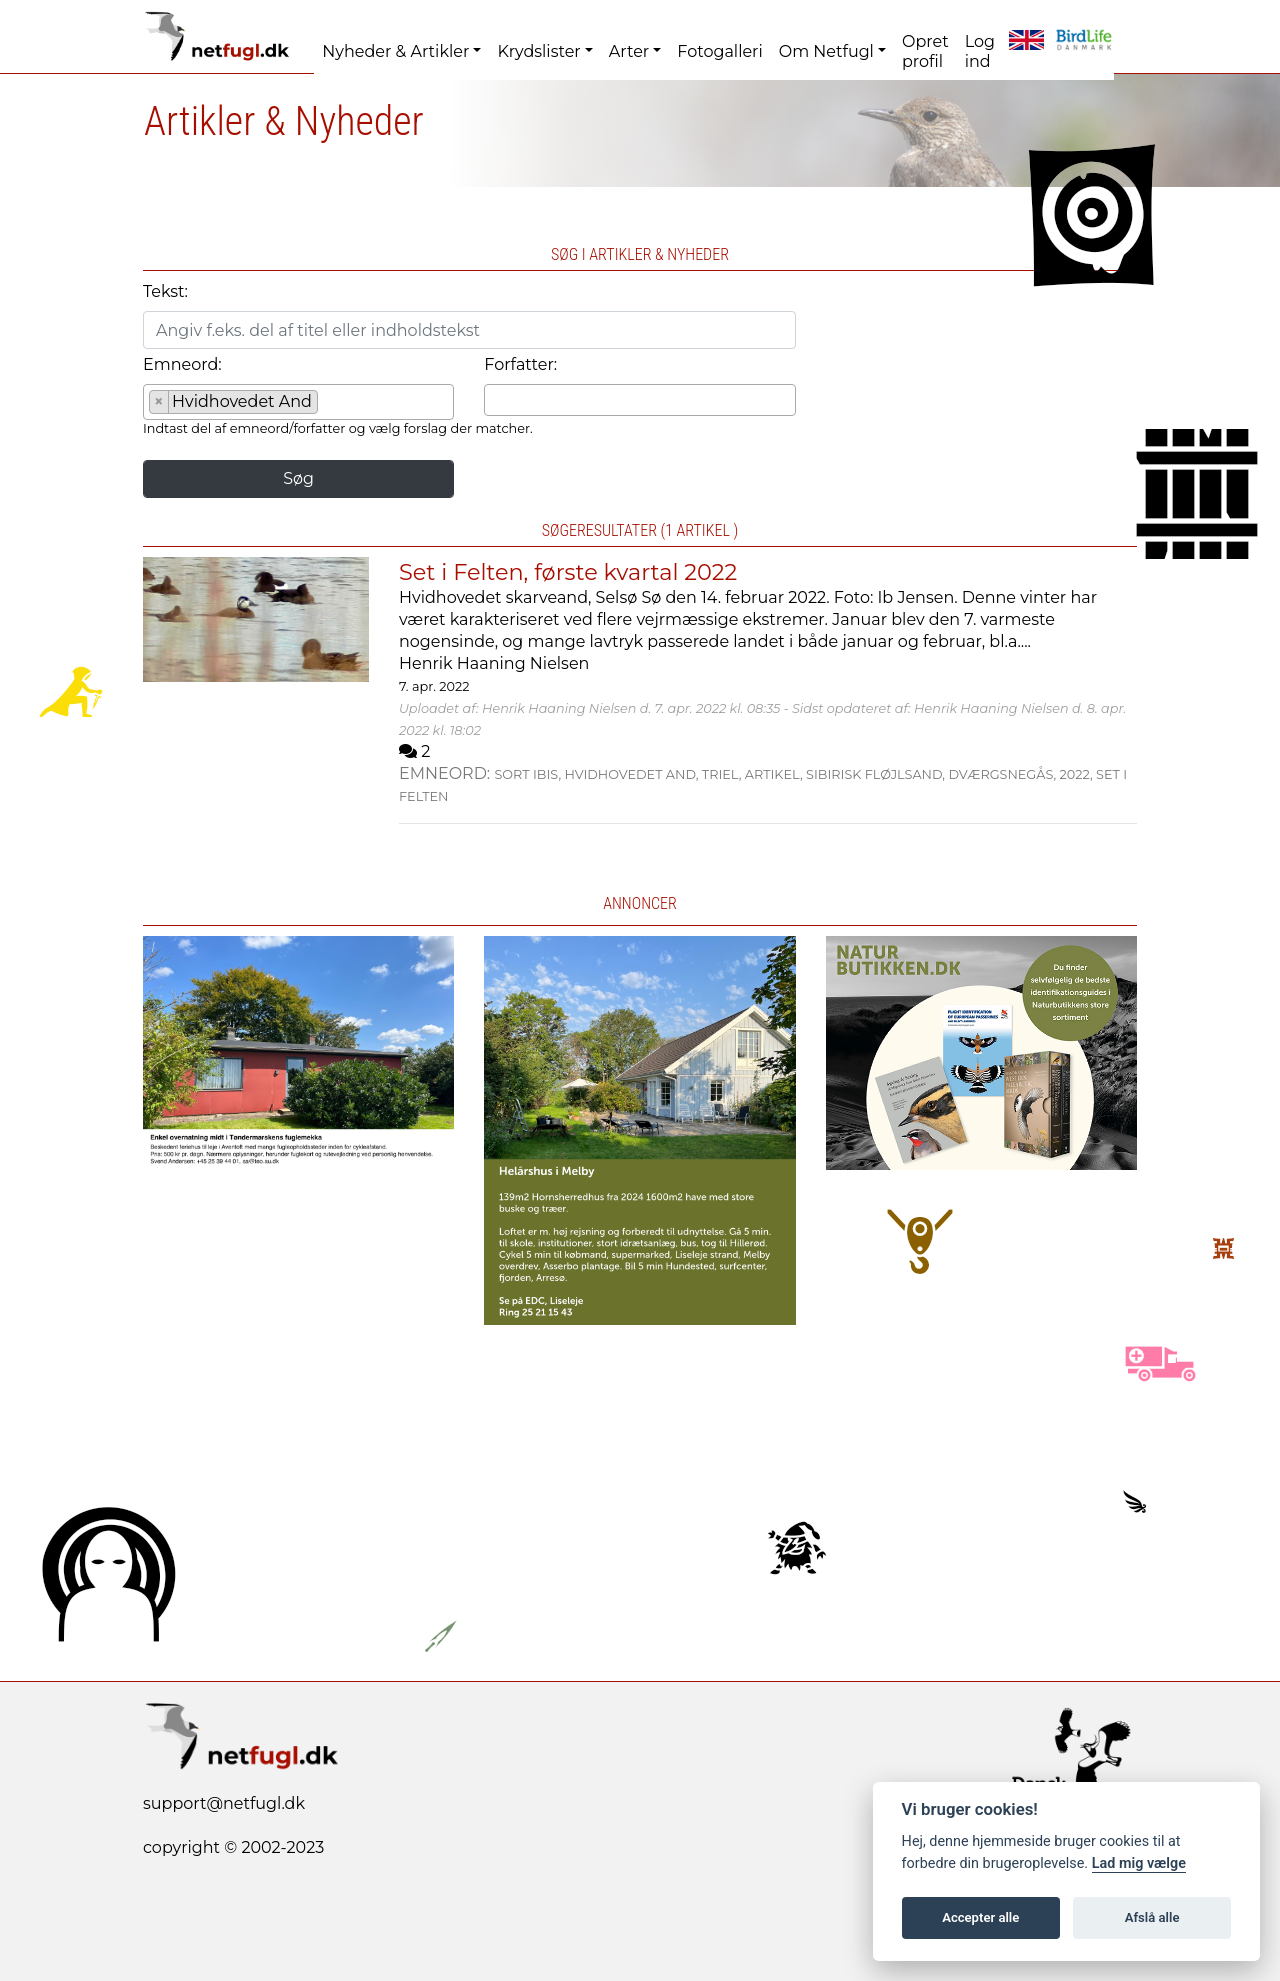 This screenshot has width=1280, height=1981. Describe the element at coordinates (1160, 1363) in the screenshot. I see `military ambulance unit or medical transport` at that location.